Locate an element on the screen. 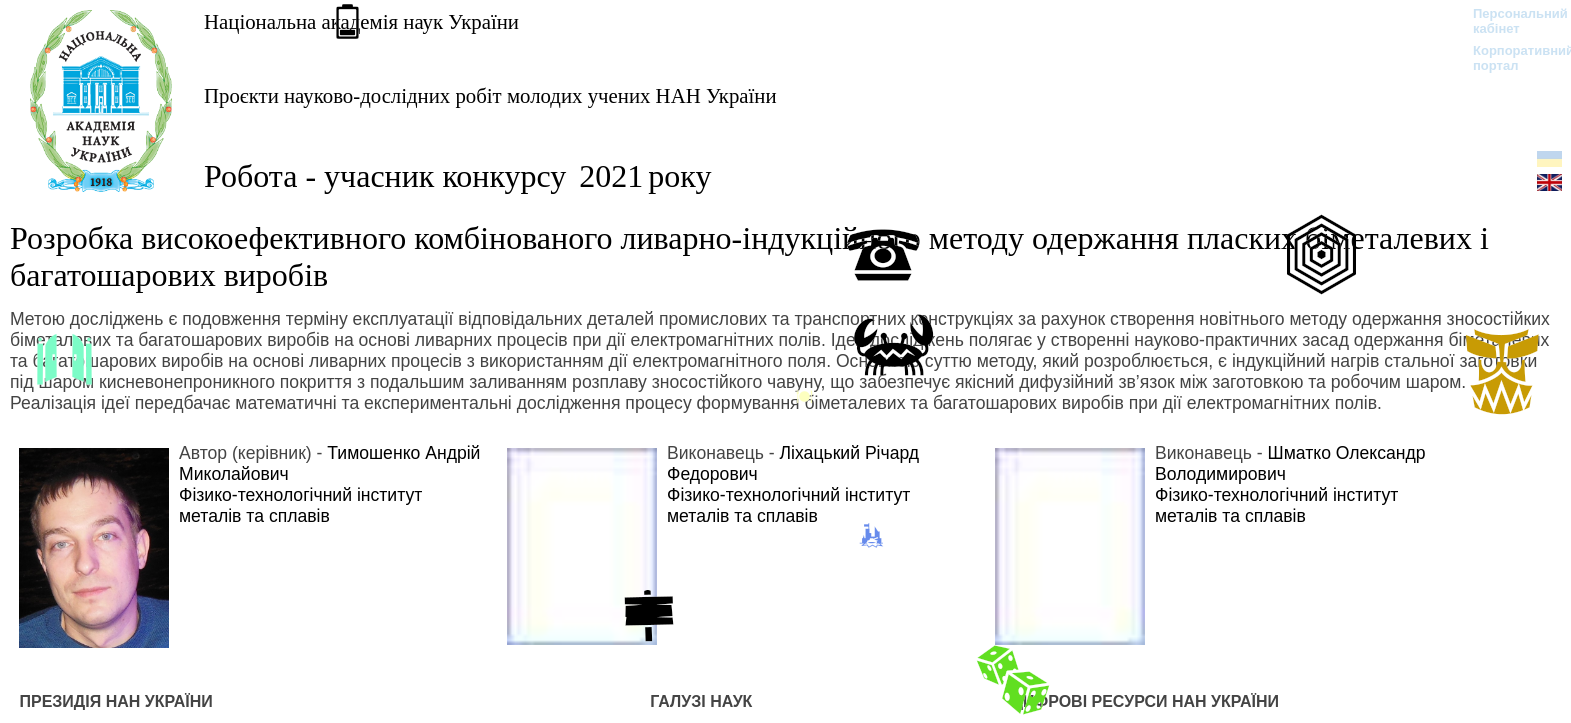 The image size is (1571, 723). enter a new area or level is located at coordinates (64, 357).